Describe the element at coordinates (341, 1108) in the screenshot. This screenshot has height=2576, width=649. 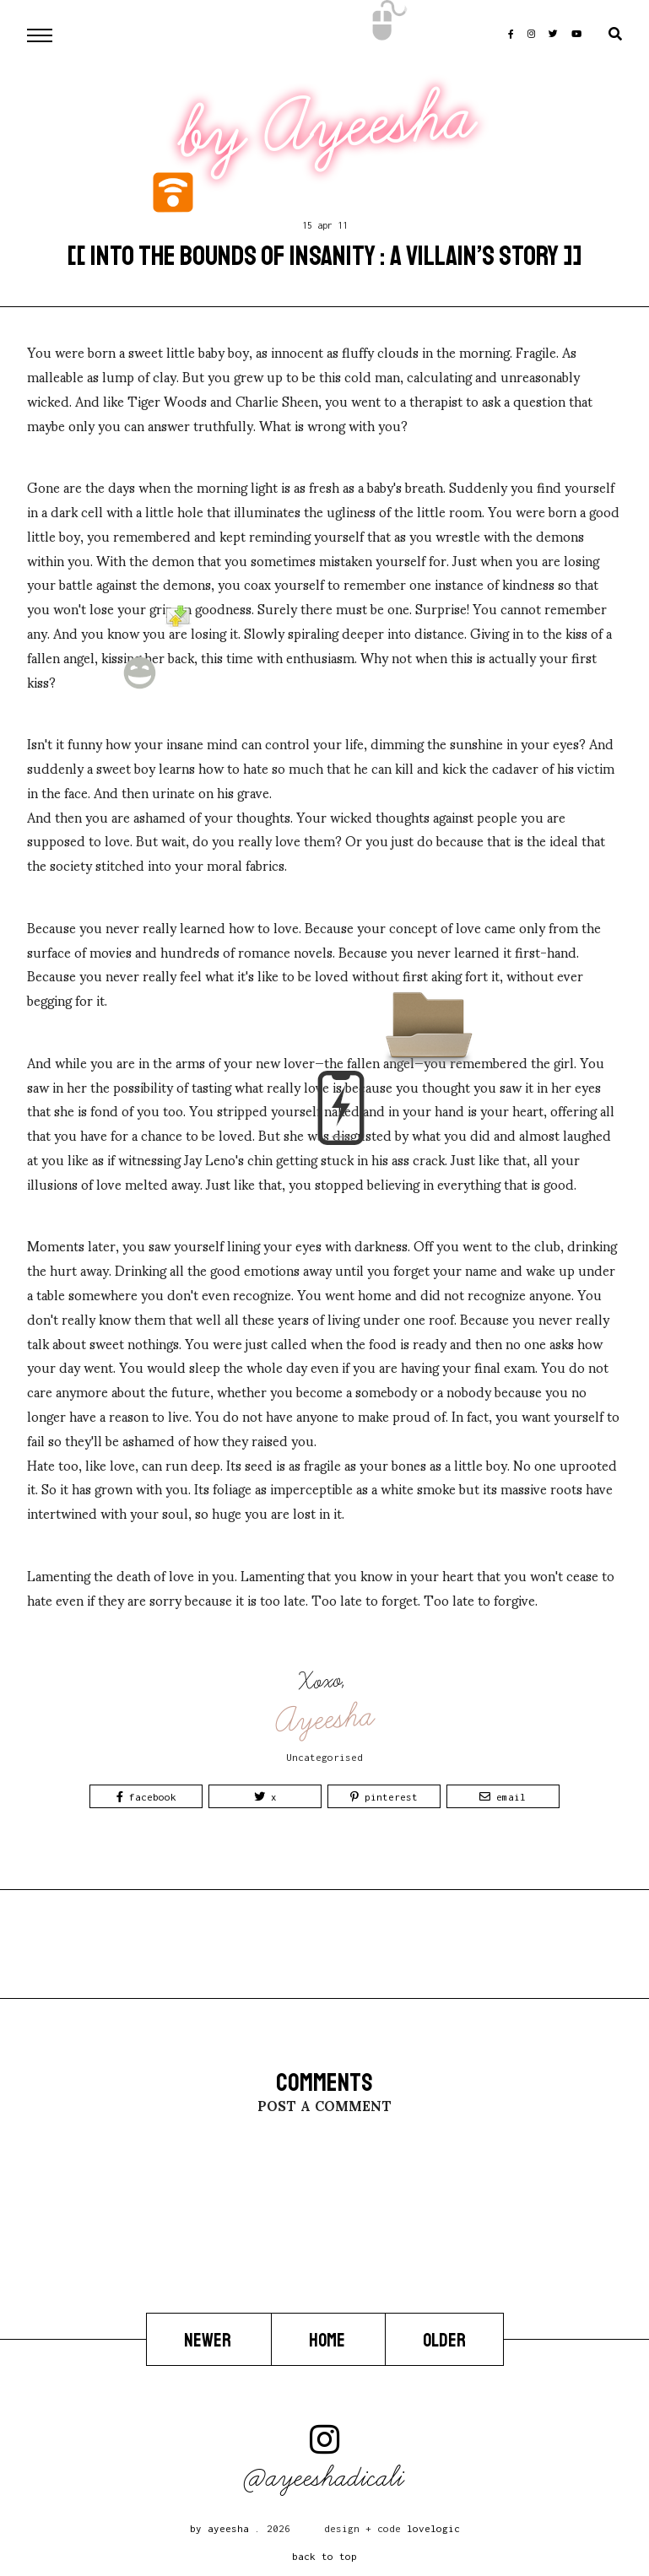
I see `view phone battery status` at that location.